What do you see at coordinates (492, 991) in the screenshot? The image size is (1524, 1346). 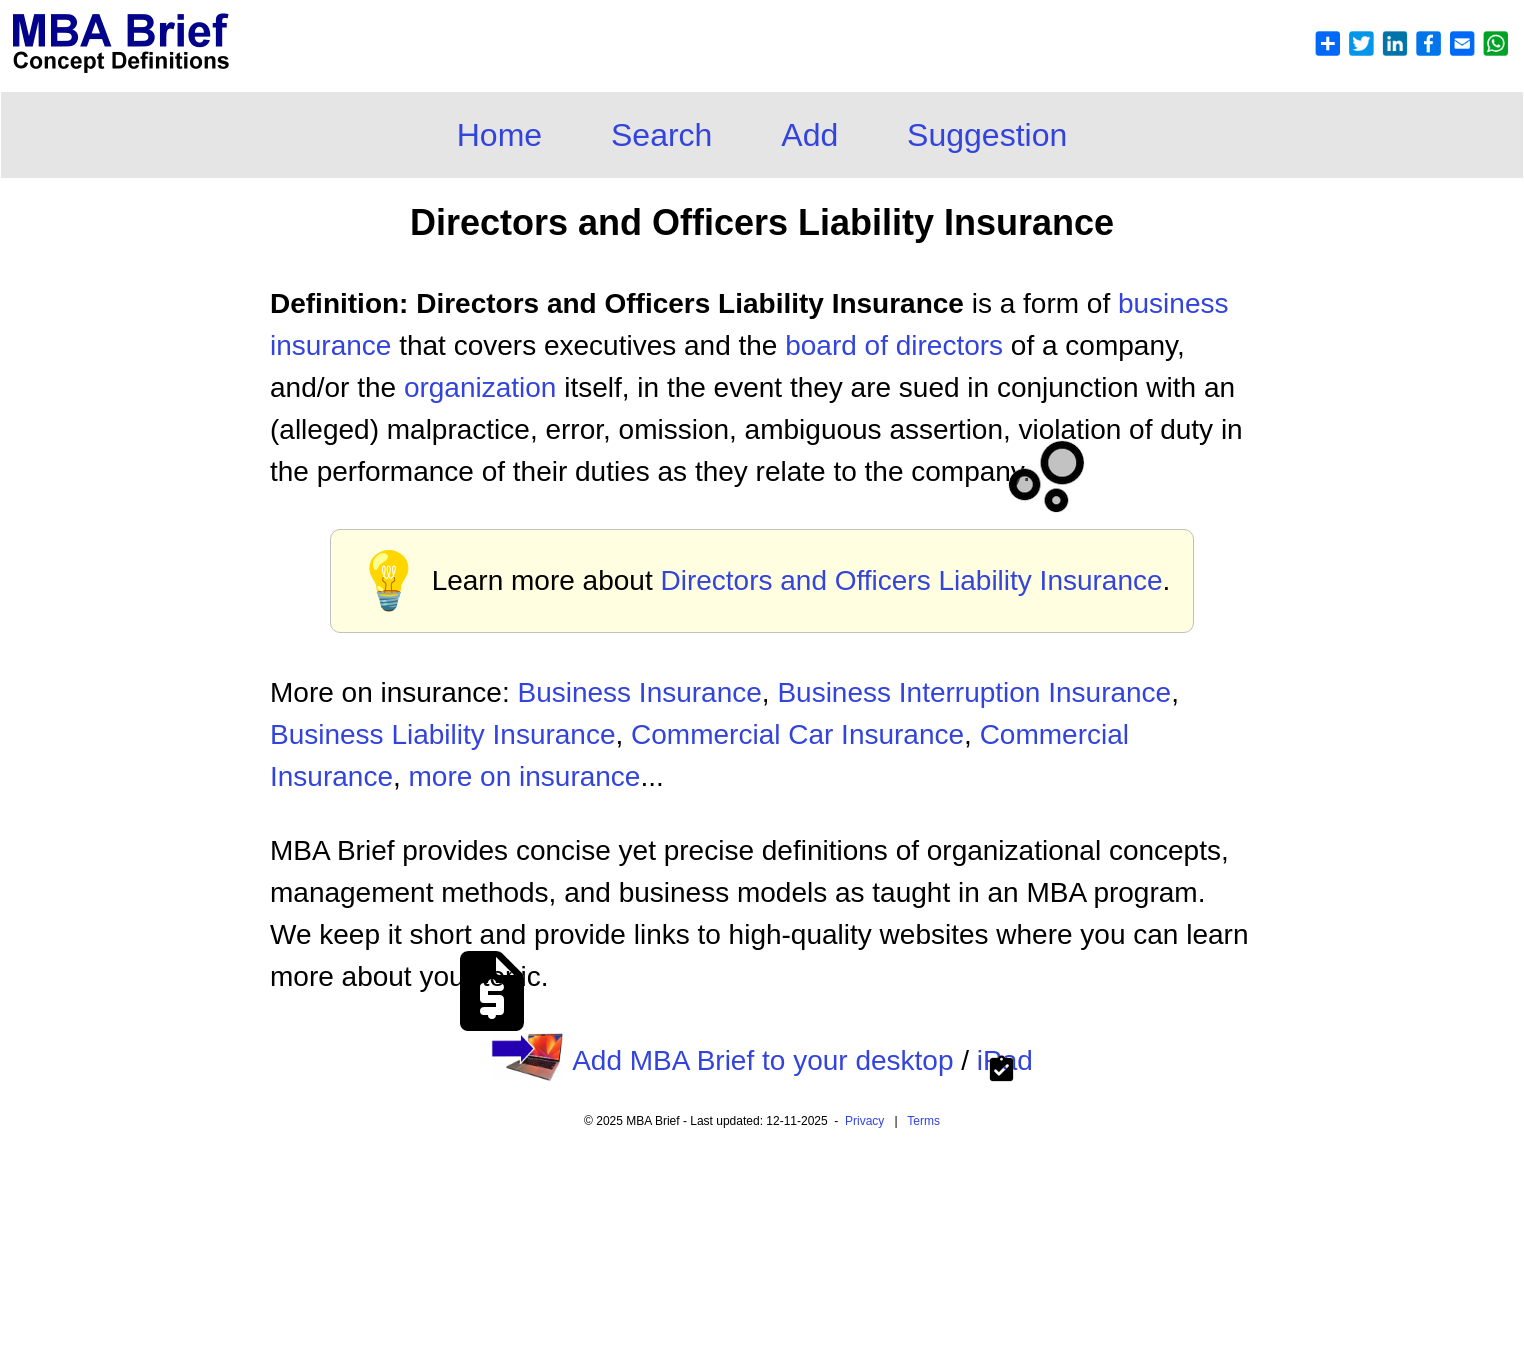 I see `request a price quote or estimate` at bounding box center [492, 991].